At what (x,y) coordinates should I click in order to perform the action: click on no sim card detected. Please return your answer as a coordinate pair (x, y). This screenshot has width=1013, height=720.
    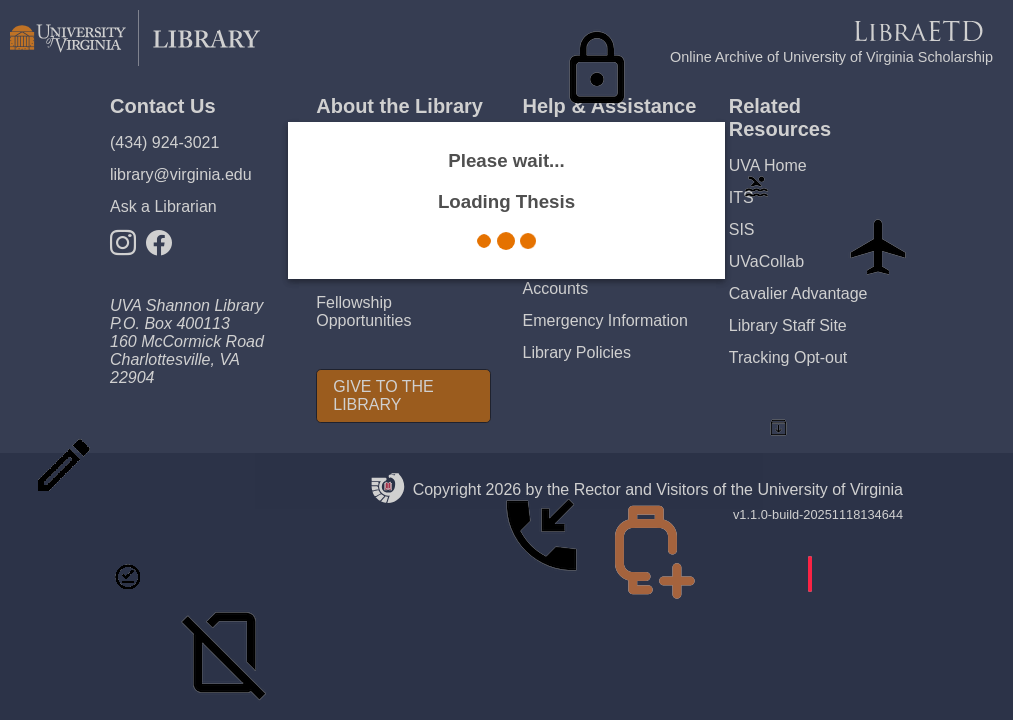
    Looking at the image, I should click on (224, 652).